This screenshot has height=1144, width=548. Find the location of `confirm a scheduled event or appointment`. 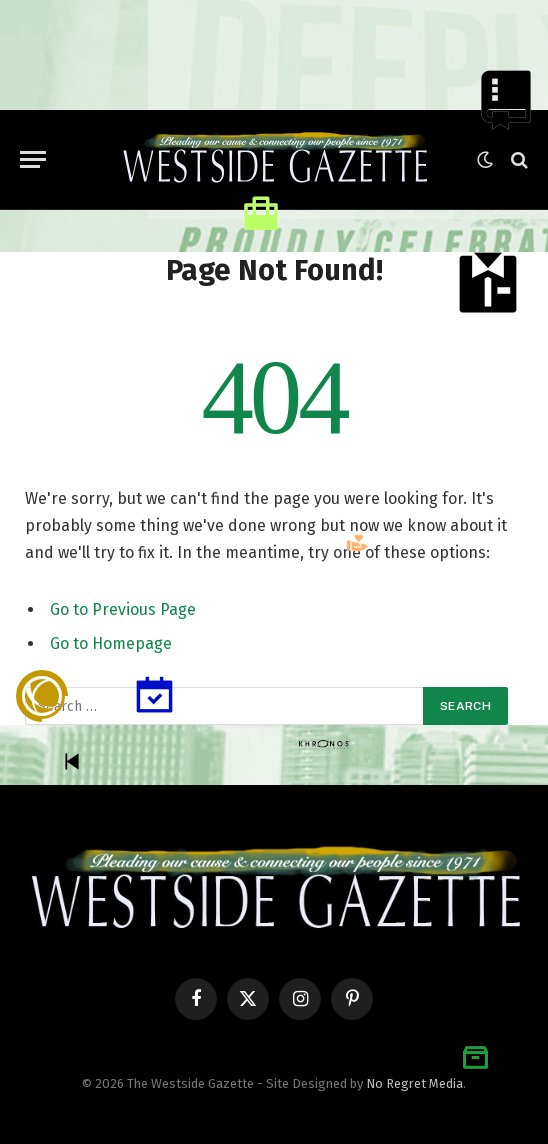

confirm a scheduled event or appointment is located at coordinates (154, 696).